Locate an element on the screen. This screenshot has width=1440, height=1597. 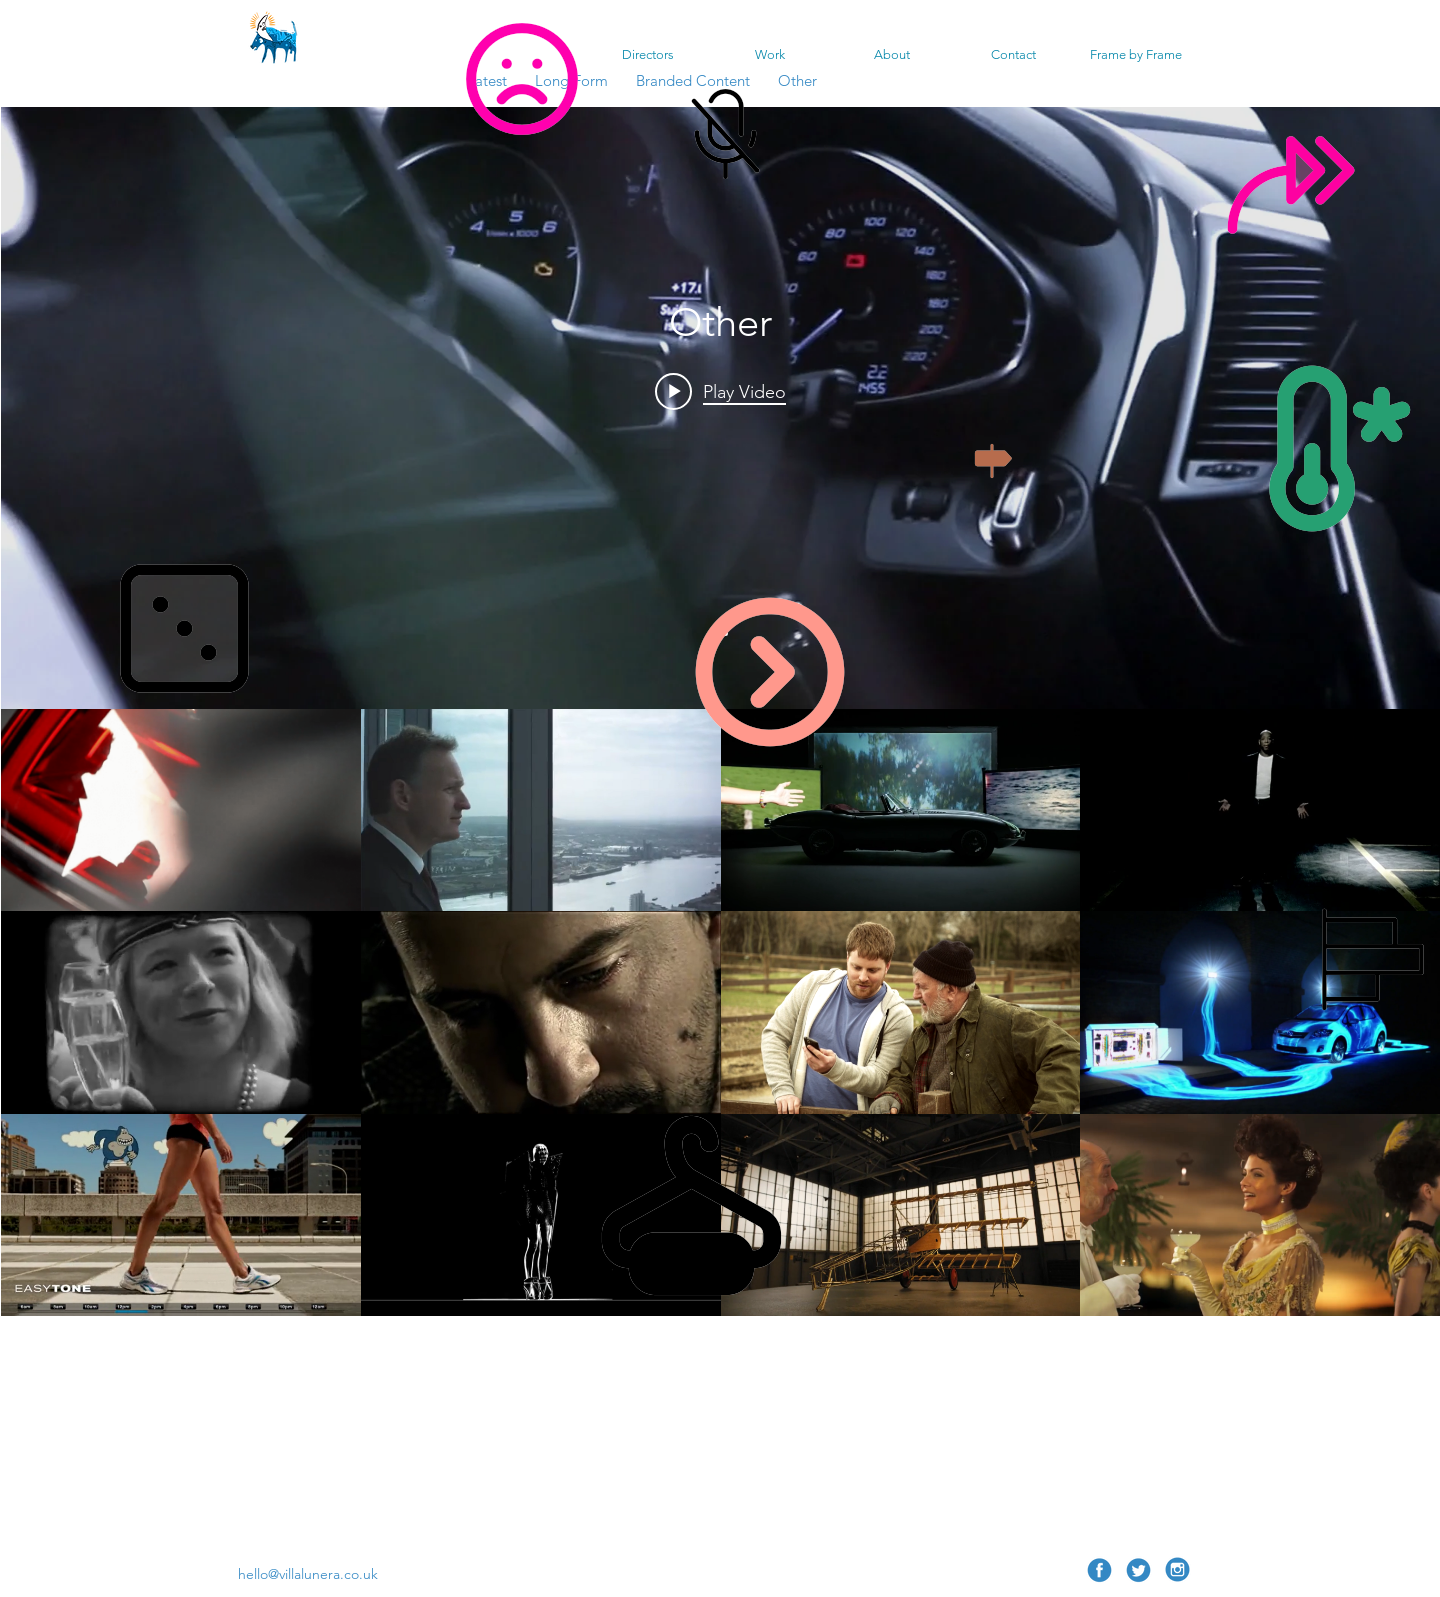
browse clothing or wardrobe items is located at coordinates (691, 1205).